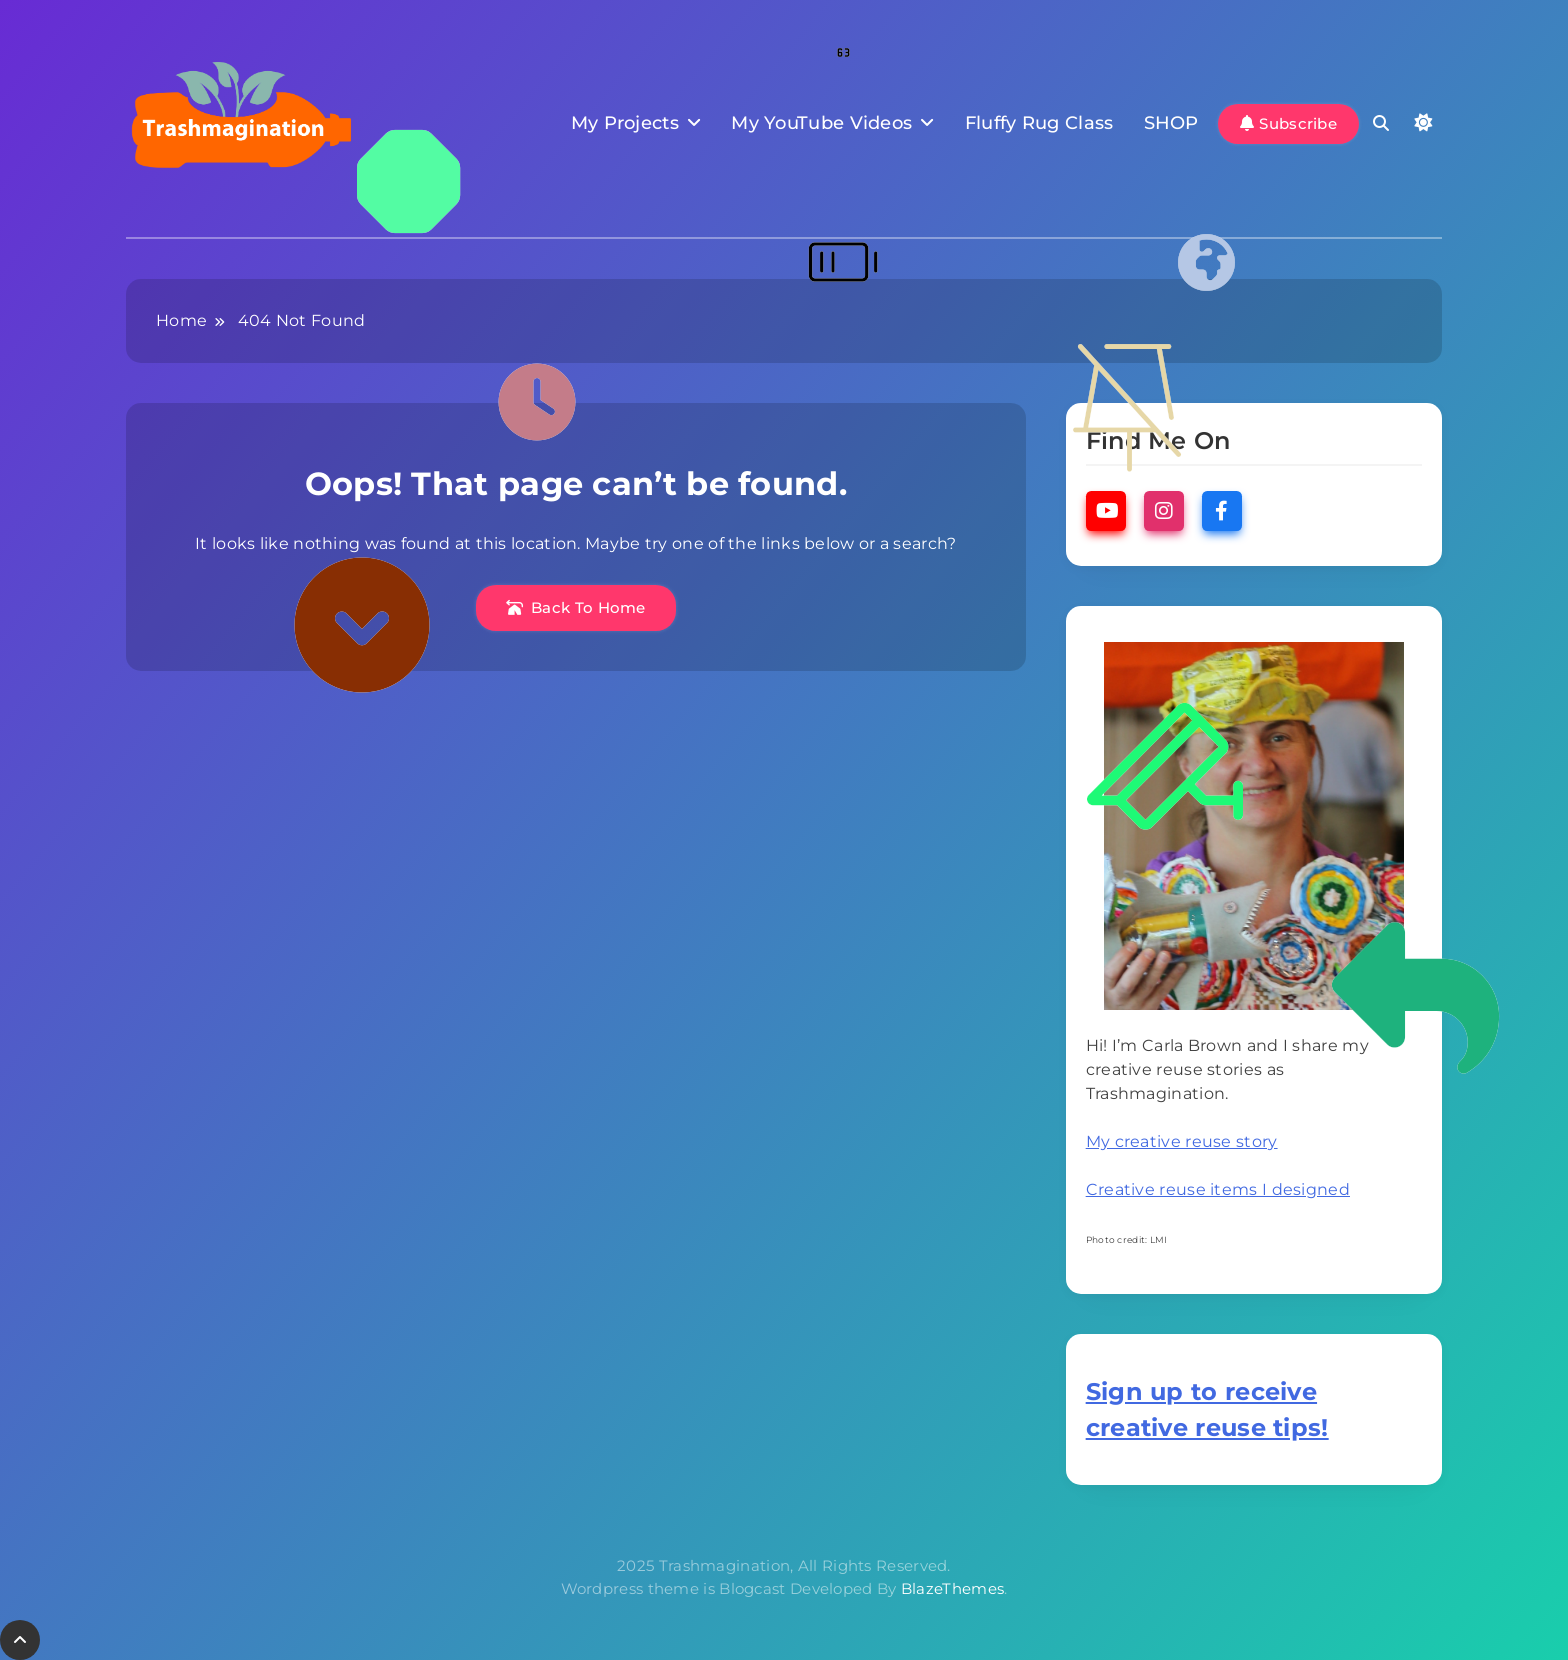  Describe the element at coordinates (408, 181) in the screenshot. I see `stop or halt action indicator` at that location.